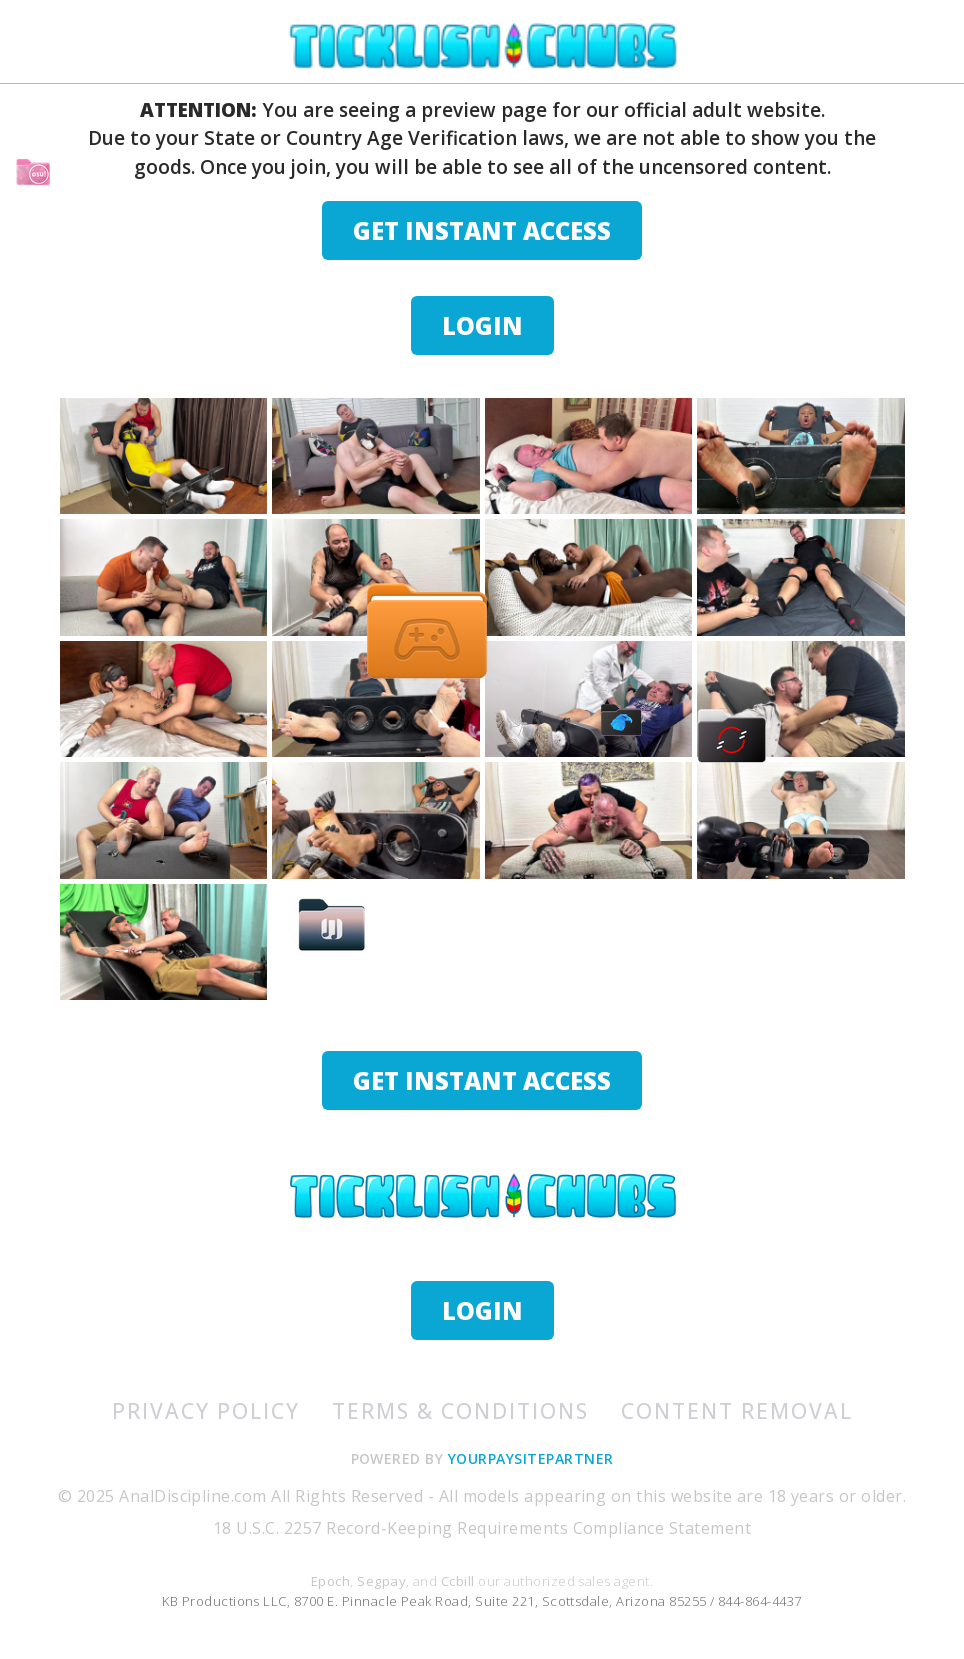 This screenshot has width=964, height=1659. What do you see at coordinates (331, 926) in the screenshot?
I see `open your indie music folder` at bounding box center [331, 926].